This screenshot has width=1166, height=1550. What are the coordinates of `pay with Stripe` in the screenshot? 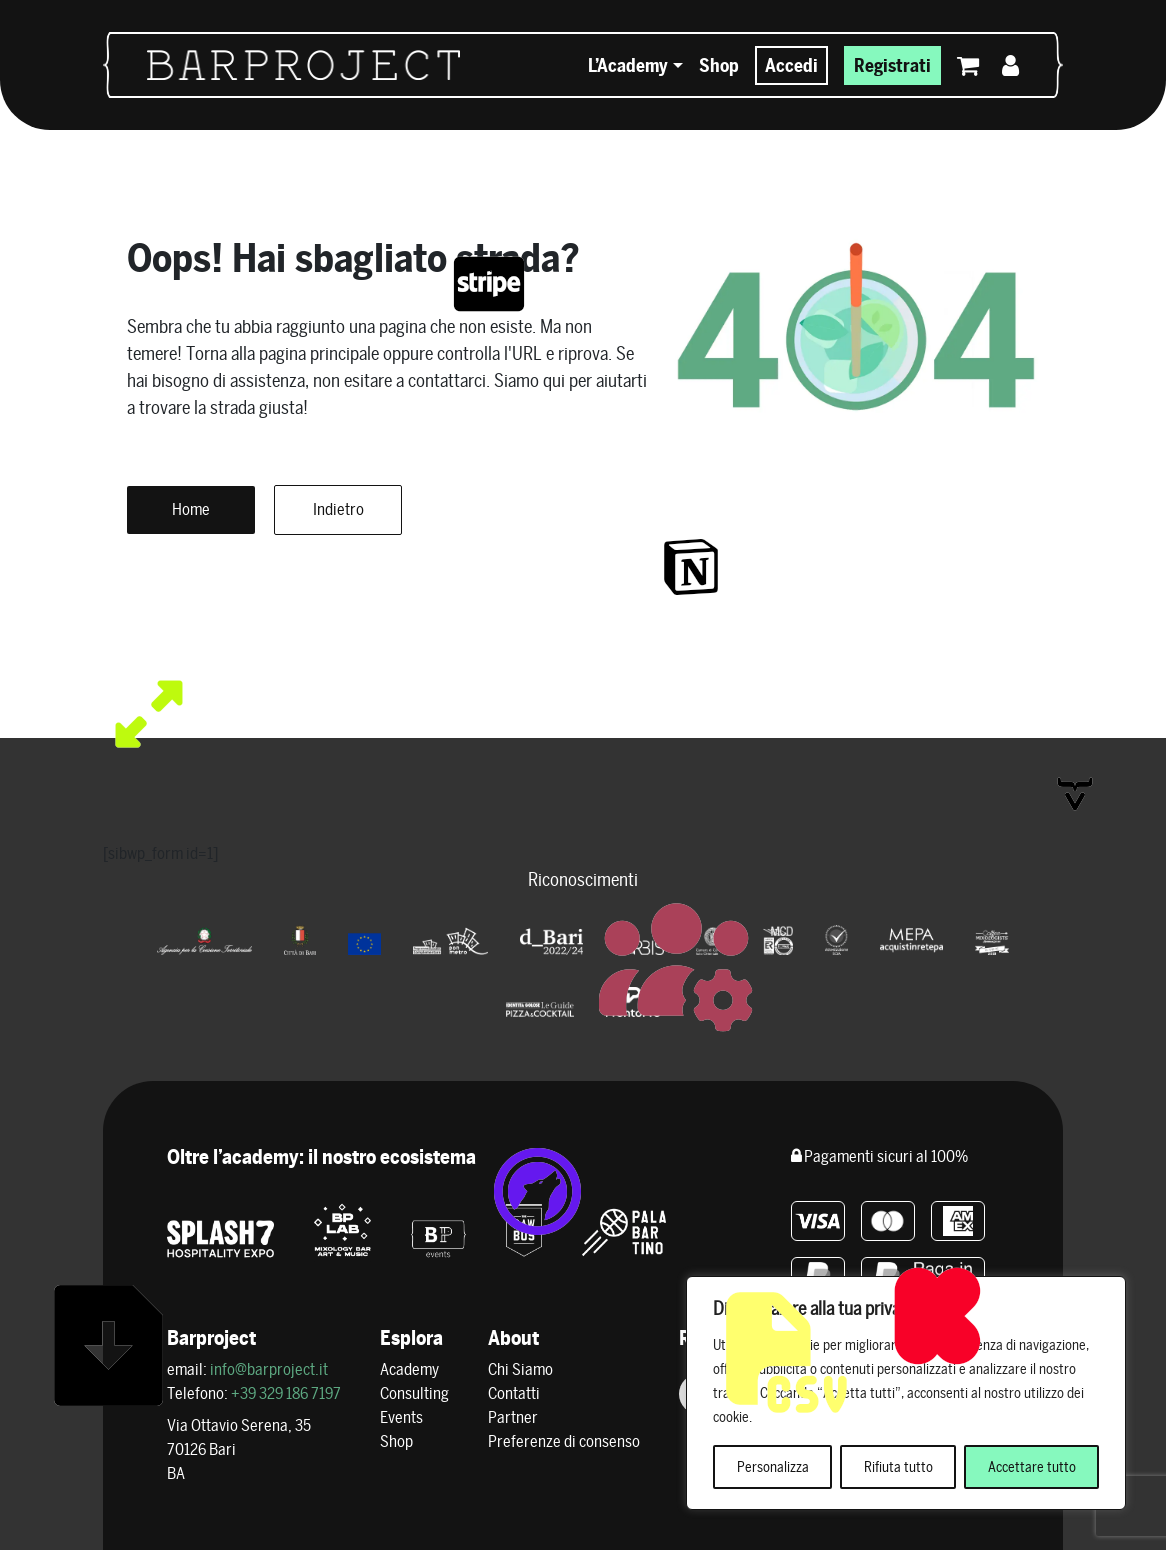 It's located at (489, 284).